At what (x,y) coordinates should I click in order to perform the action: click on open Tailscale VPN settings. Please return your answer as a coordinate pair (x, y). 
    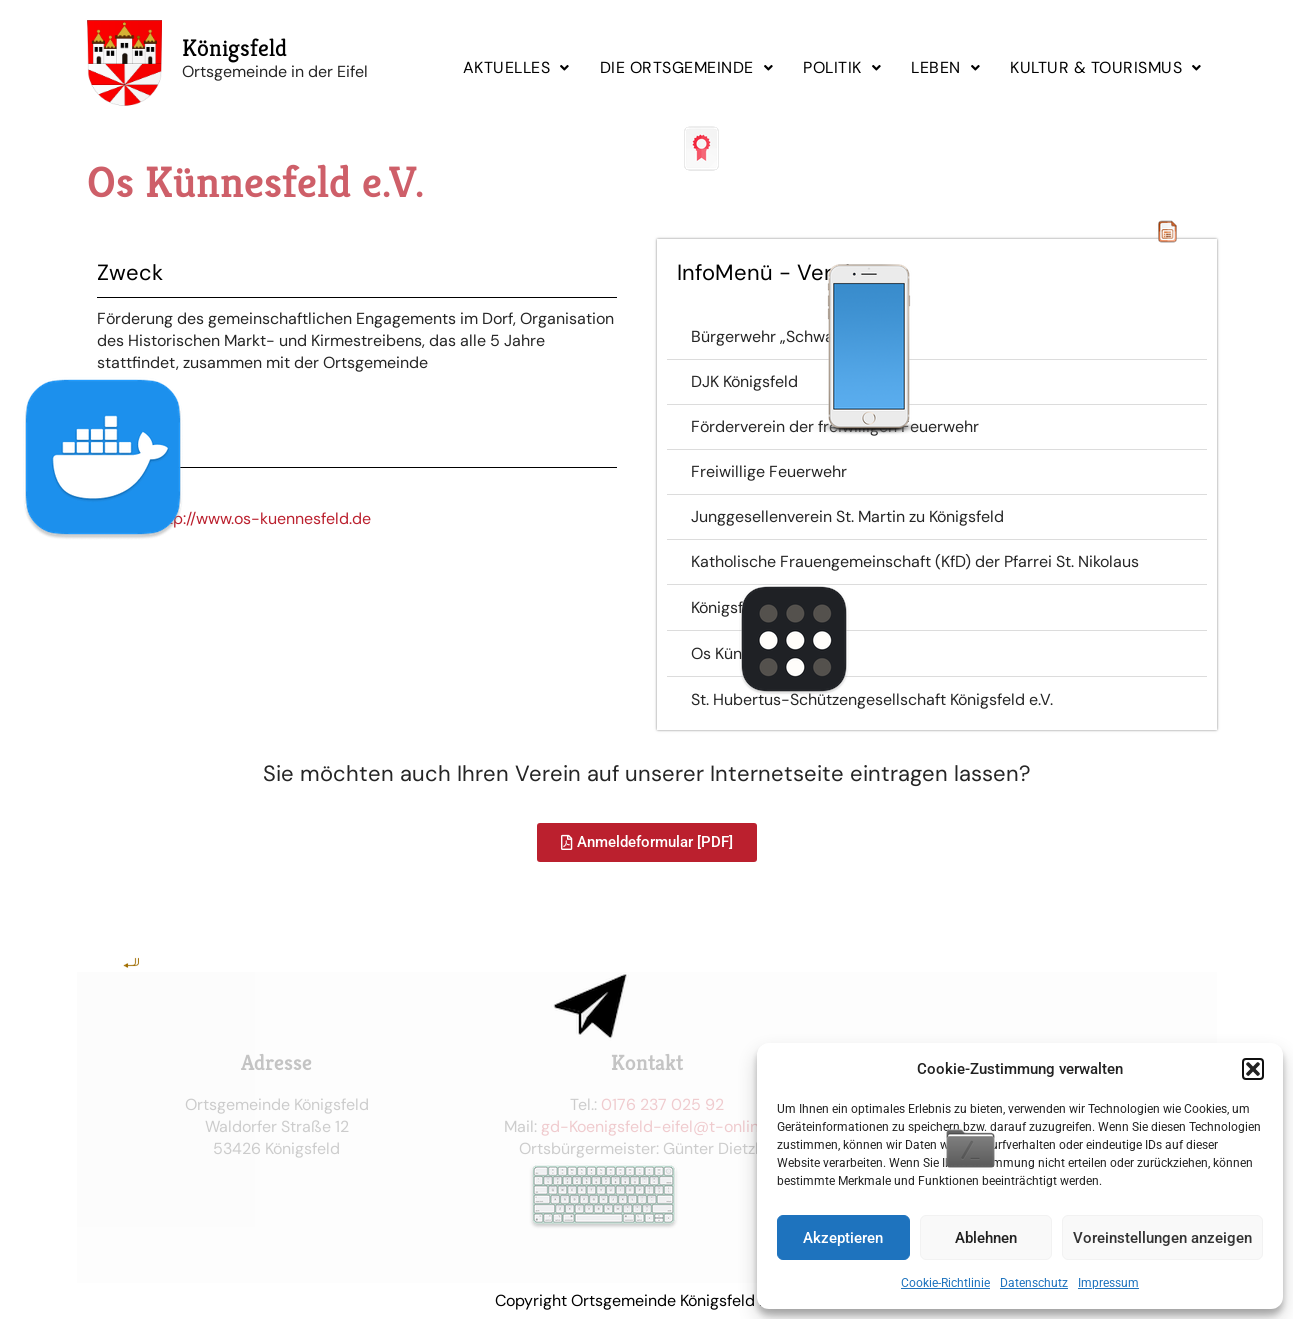
    Looking at the image, I should click on (794, 639).